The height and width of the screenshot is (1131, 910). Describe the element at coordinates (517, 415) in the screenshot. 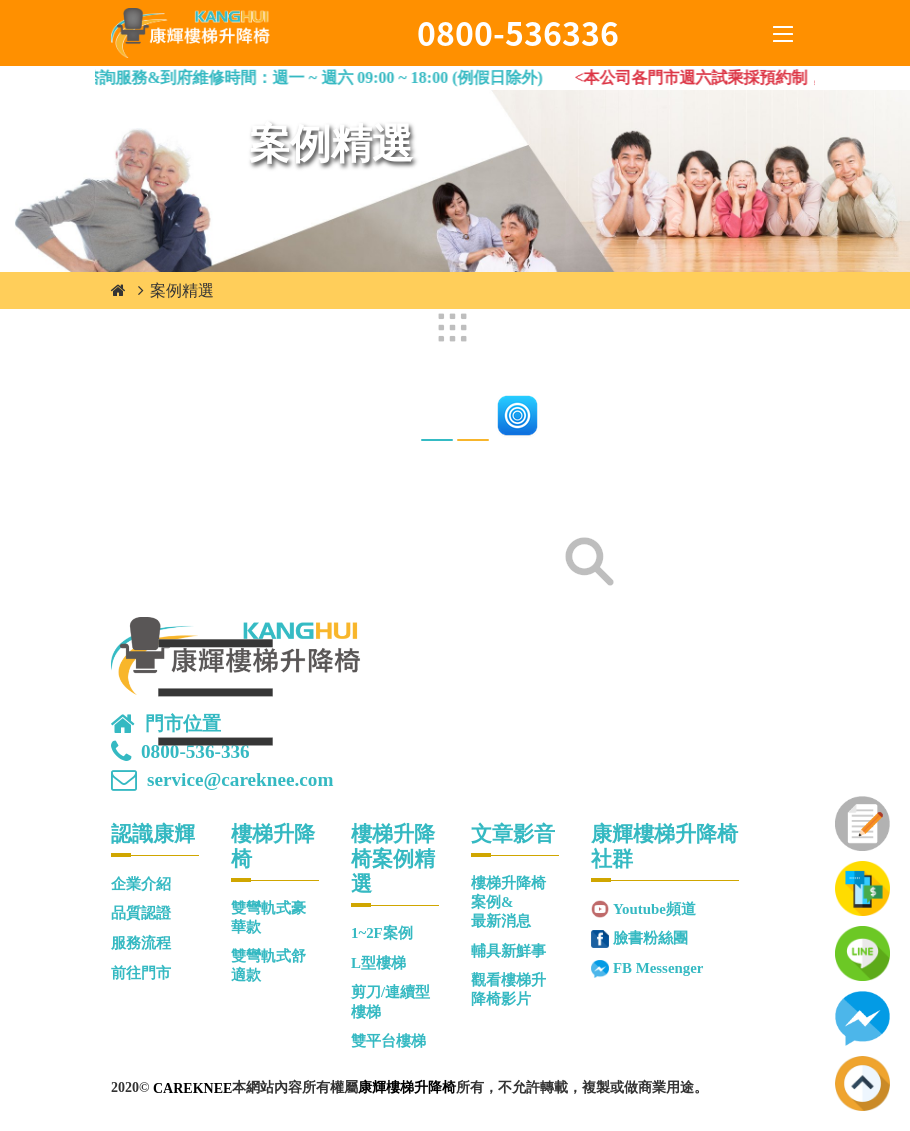

I see `open zen browser (twilight variant)` at that location.